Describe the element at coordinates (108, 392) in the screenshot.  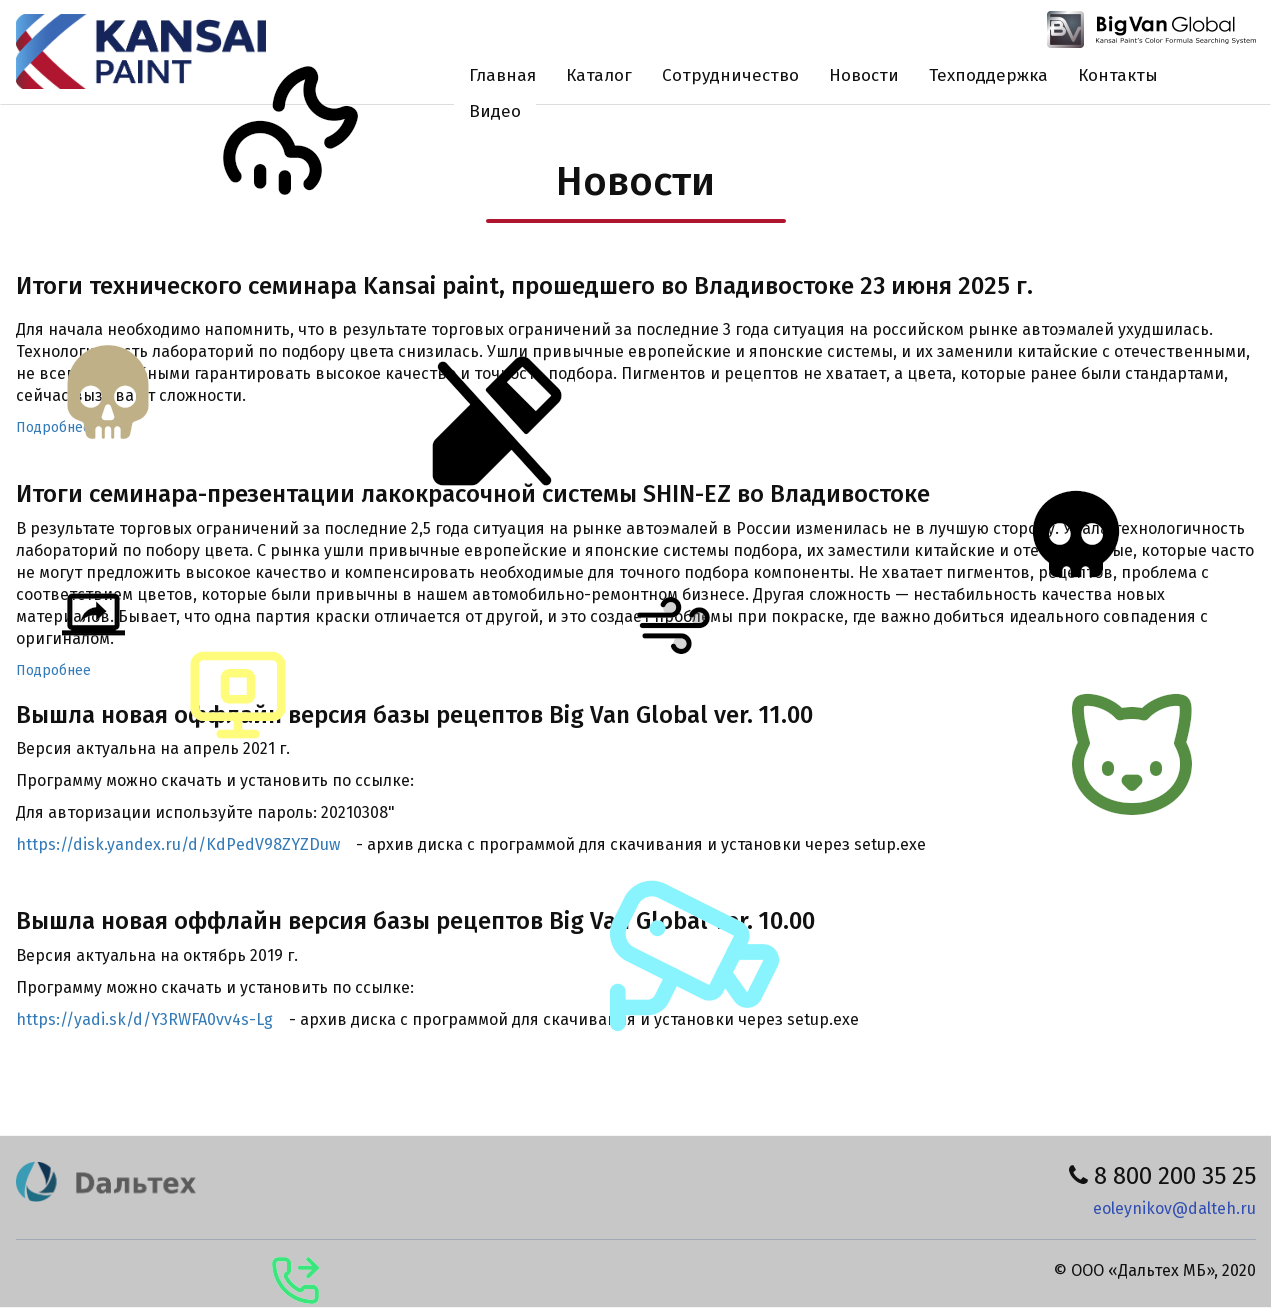
I see `indicates danger or hazardous content` at that location.